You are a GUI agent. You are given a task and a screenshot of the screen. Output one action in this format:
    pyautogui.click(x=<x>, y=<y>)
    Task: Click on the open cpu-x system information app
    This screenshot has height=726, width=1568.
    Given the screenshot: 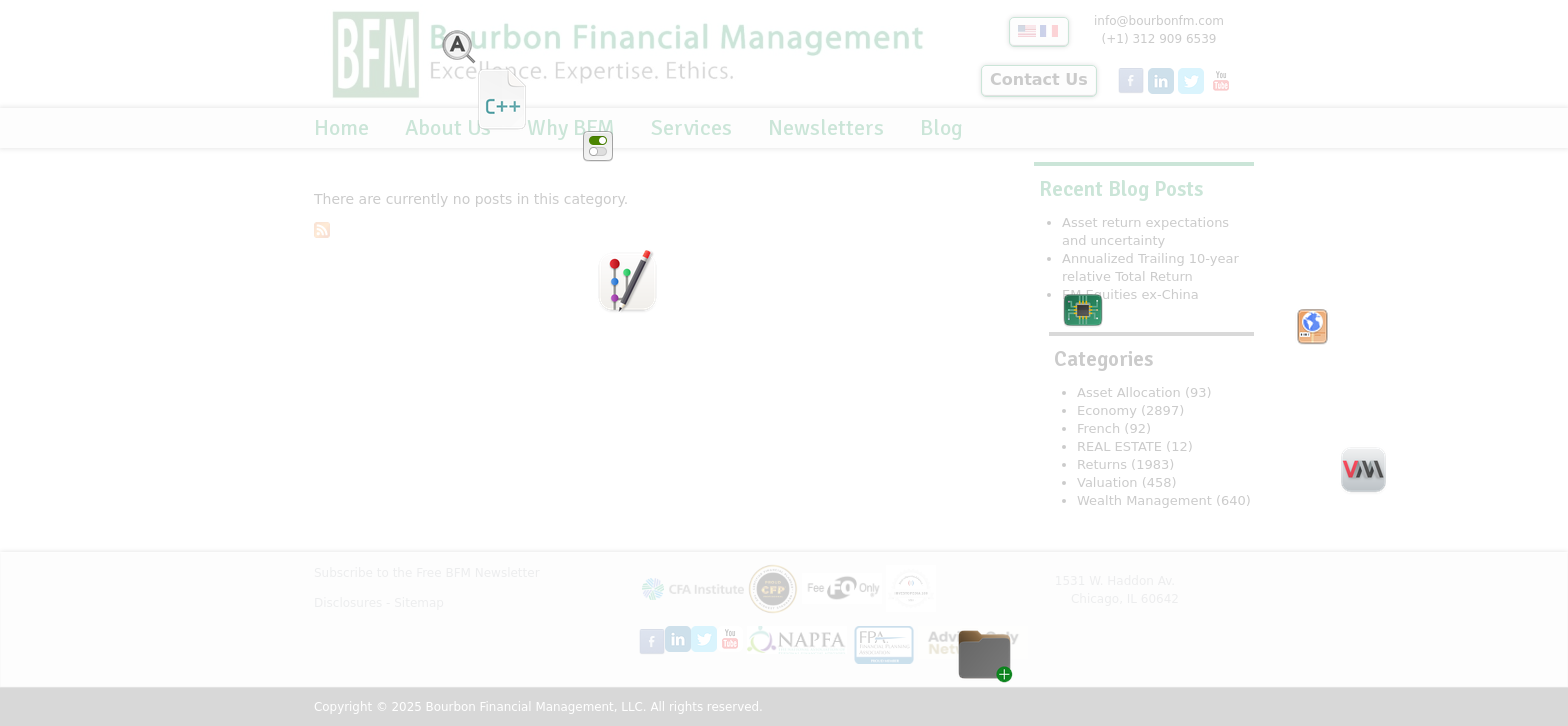 What is the action you would take?
    pyautogui.click(x=1083, y=310)
    